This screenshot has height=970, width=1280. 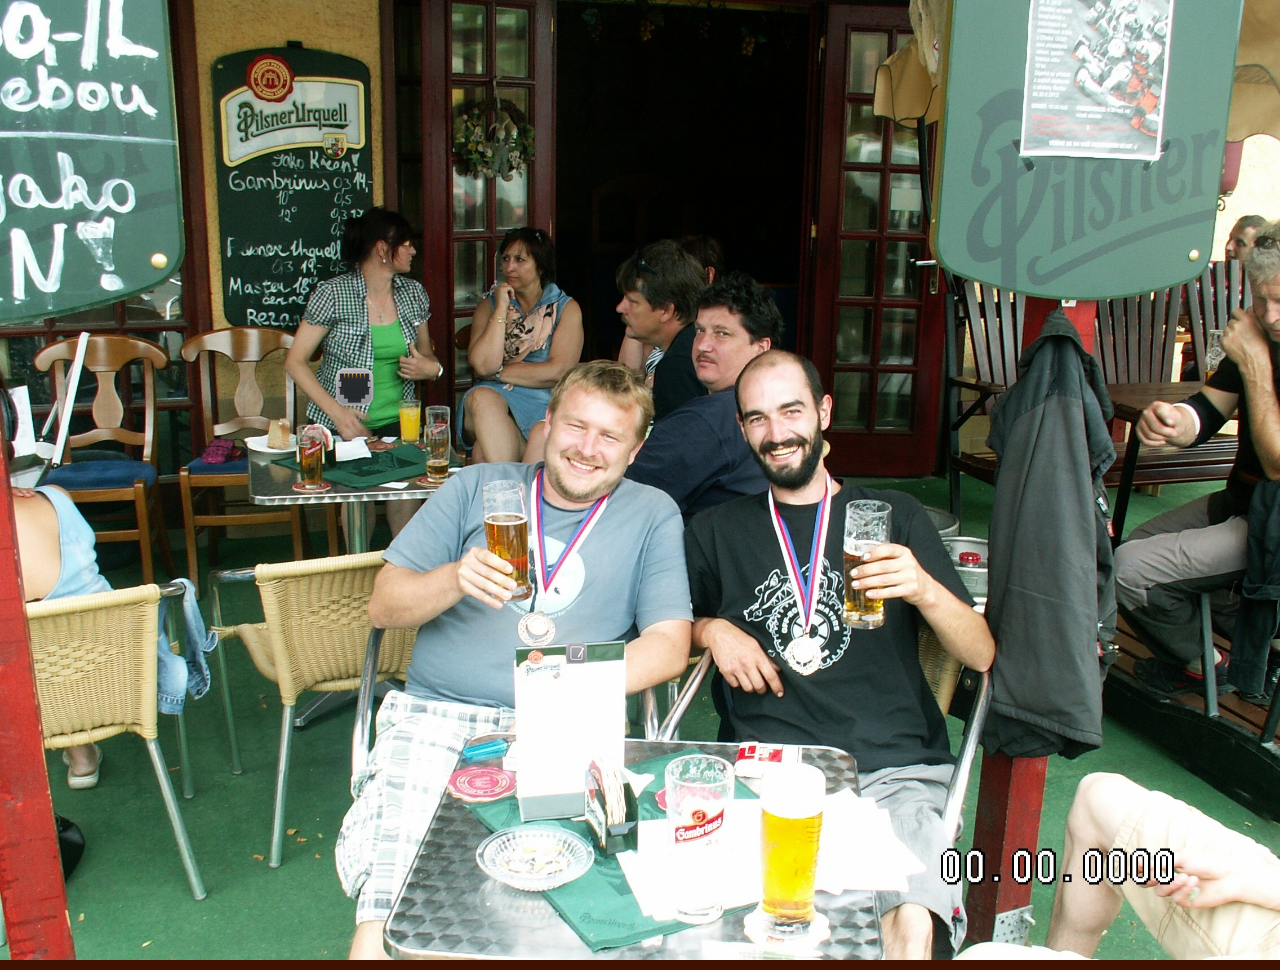 I want to click on open ethernet network preferences, so click(x=354, y=387).